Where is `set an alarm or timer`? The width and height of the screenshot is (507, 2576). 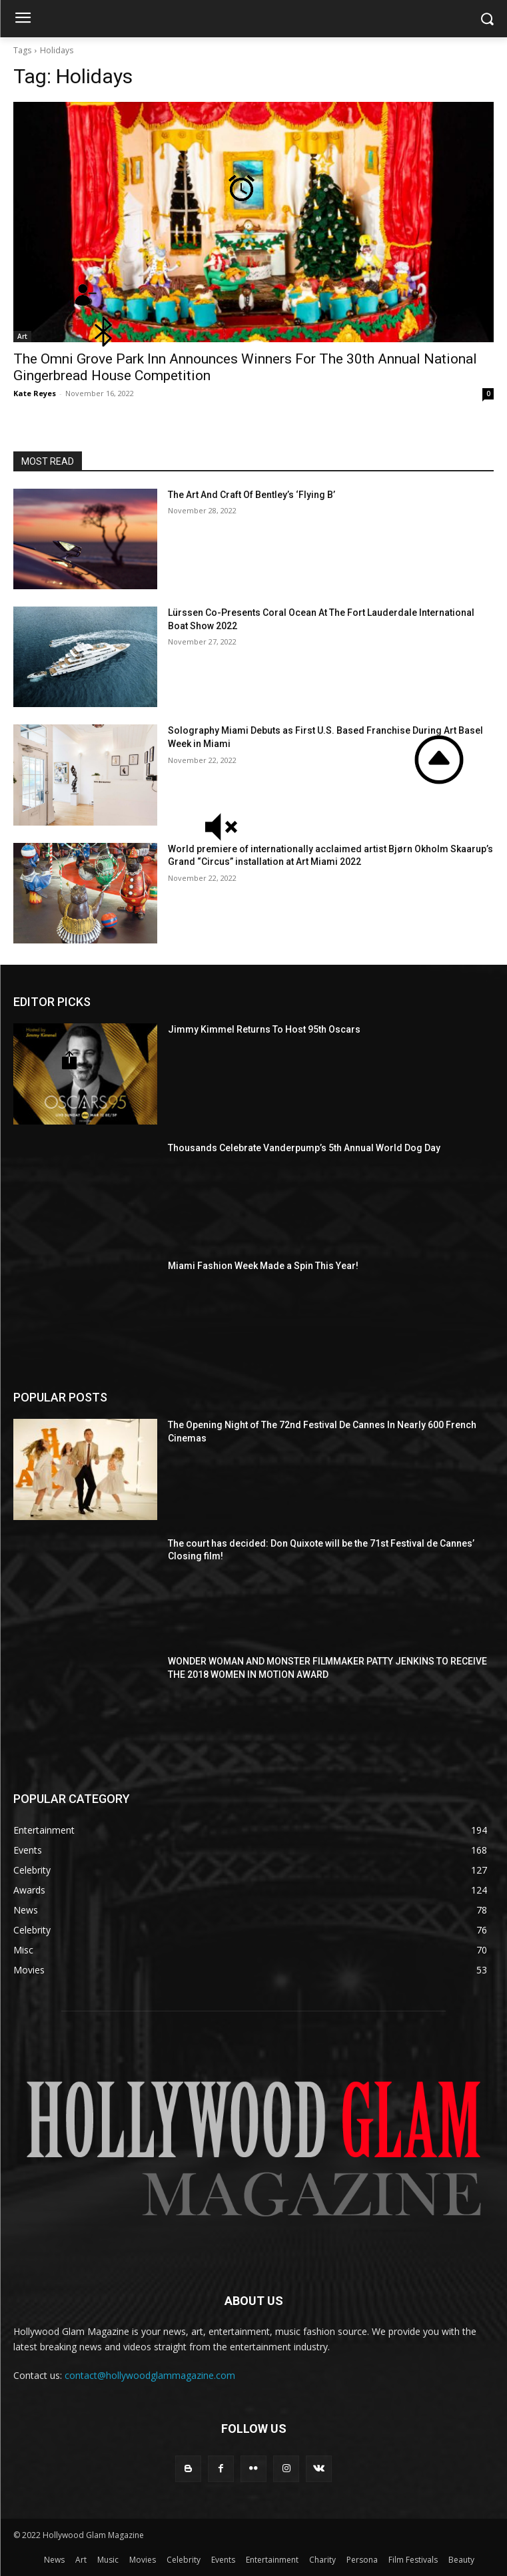 set an alarm or timer is located at coordinates (241, 188).